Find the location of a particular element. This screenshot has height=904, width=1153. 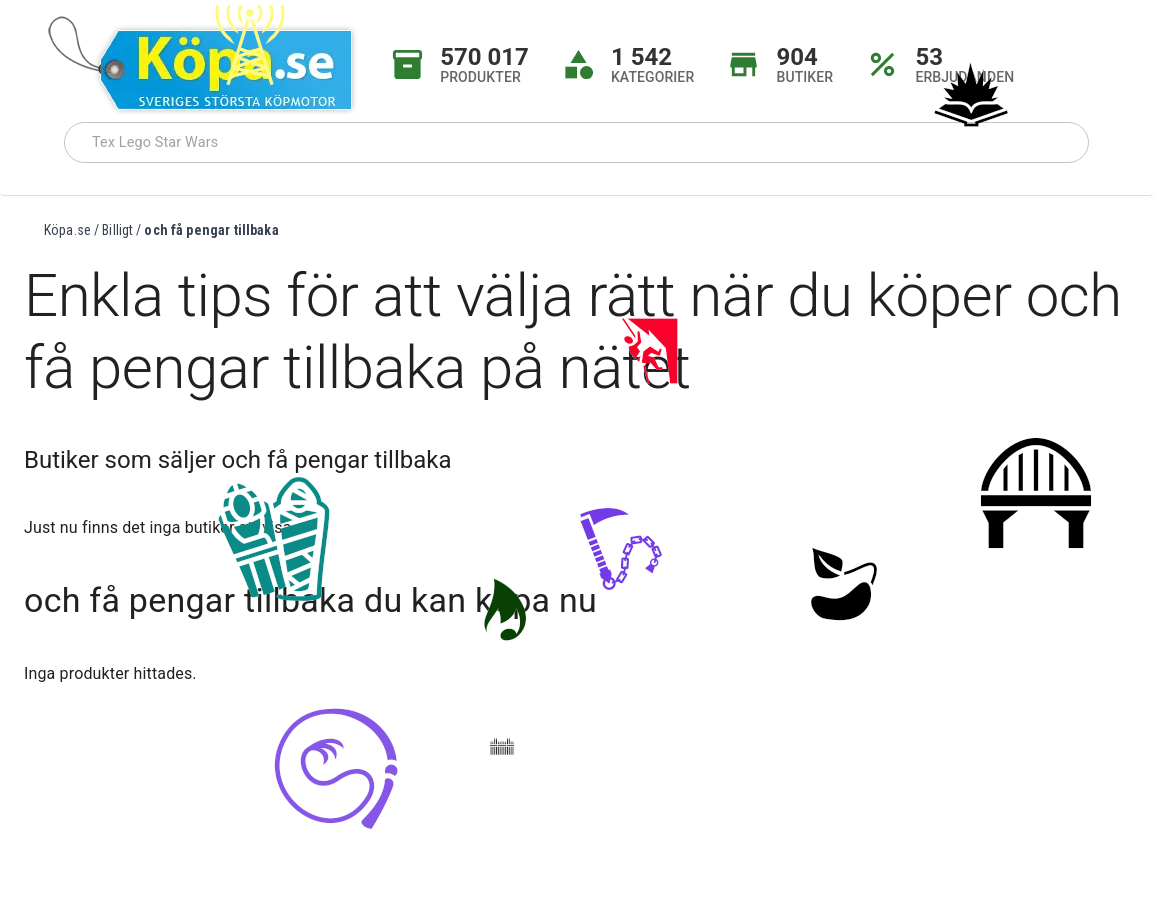

access knowledge base or learning resources is located at coordinates (971, 100).